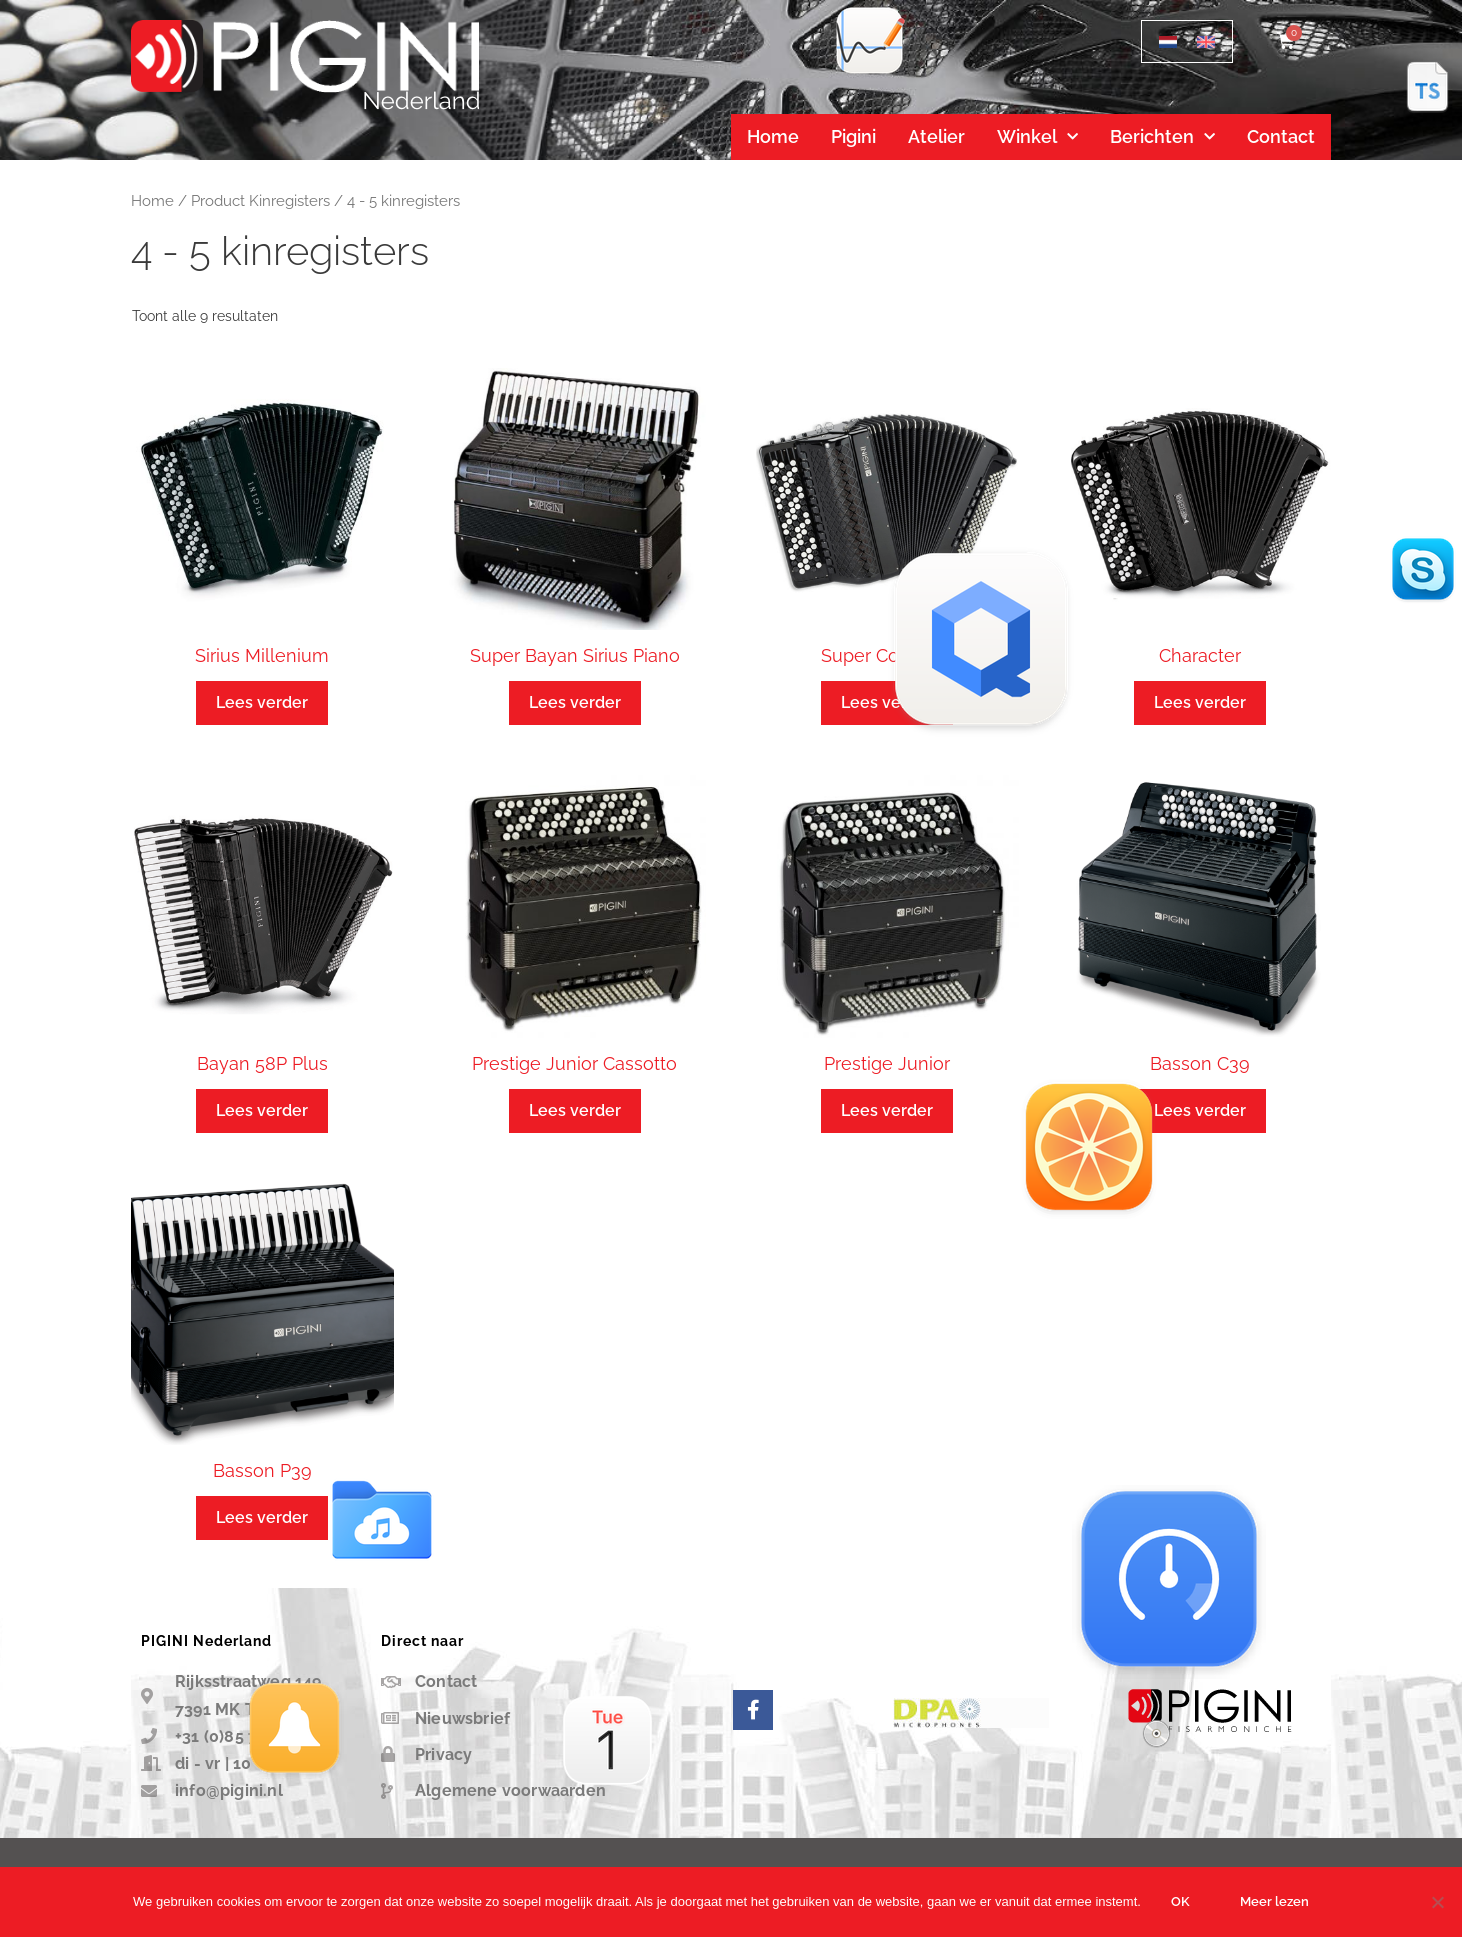 The height and width of the screenshot is (1937, 1462). Describe the element at coordinates (607, 1740) in the screenshot. I see `open the calendar app` at that location.